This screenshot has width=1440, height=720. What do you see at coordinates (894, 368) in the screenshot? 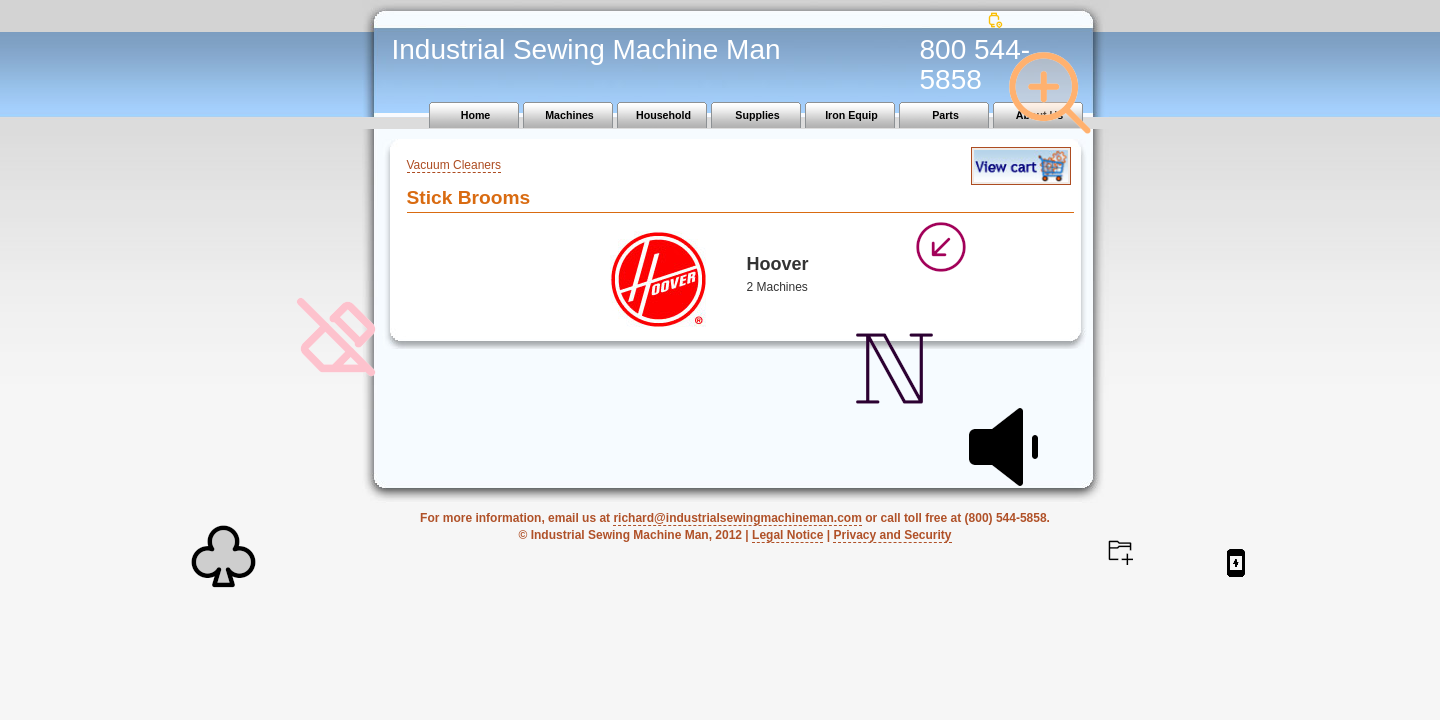
I see `open Notion app` at bounding box center [894, 368].